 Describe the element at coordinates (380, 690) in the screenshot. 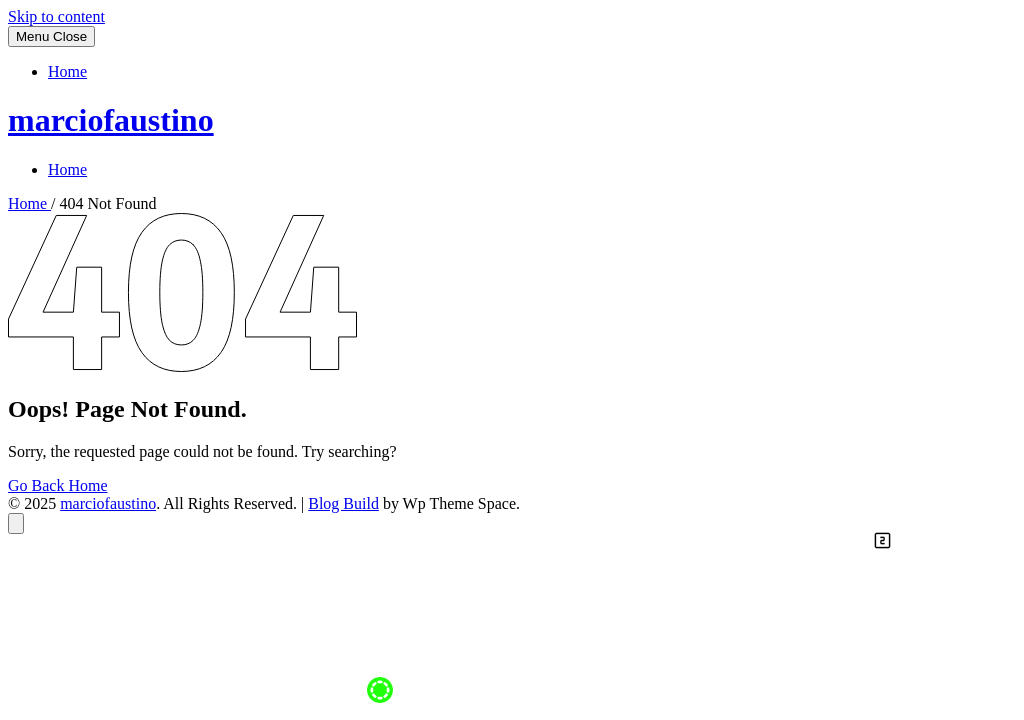

I see `draft issue in your activity feed` at that location.